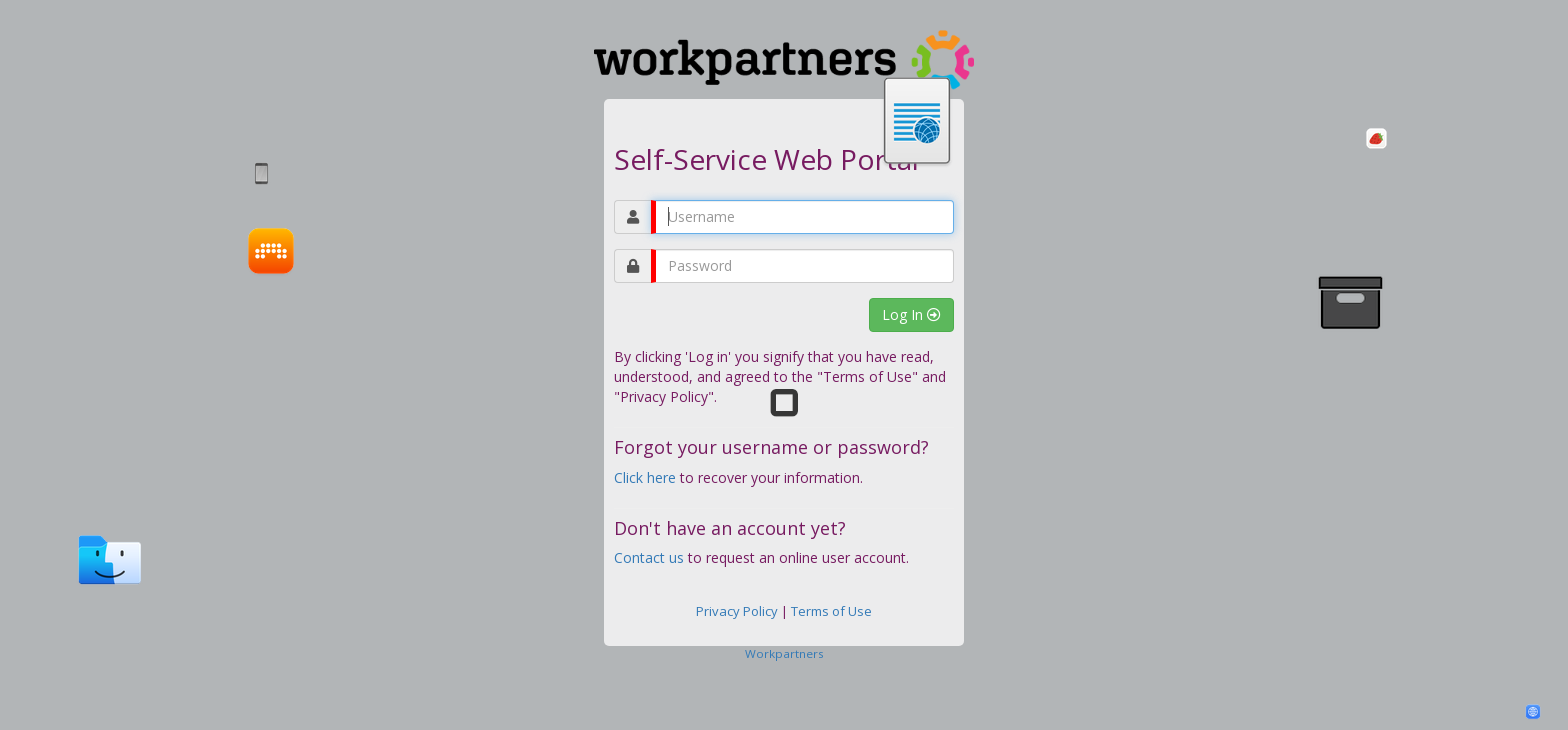 The width and height of the screenshot is (1568, 730). Describe the element at coordinates (109, 561) in the screenshot. I see `open finder to browse files and folders` at that location.